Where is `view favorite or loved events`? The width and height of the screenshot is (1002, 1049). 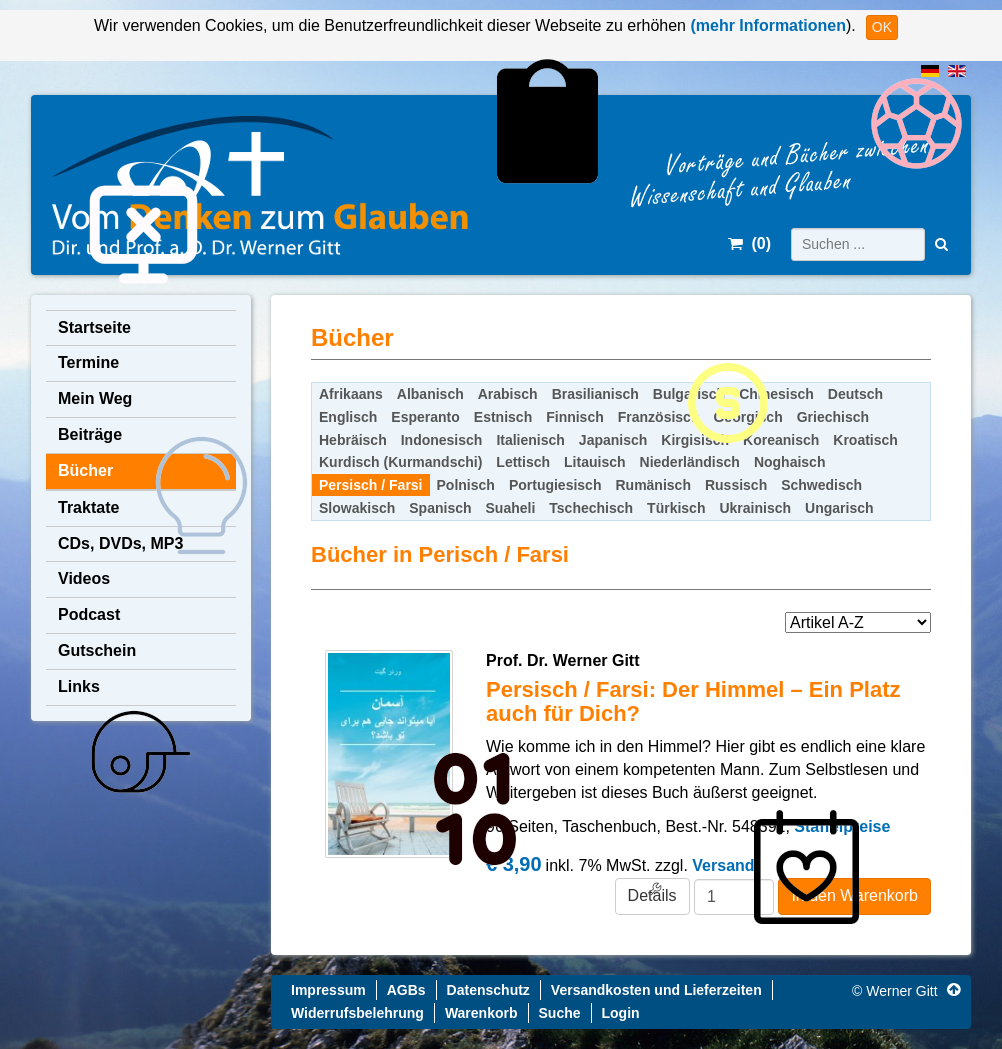 view favorite or loved events is located at coordinates (806, 871).